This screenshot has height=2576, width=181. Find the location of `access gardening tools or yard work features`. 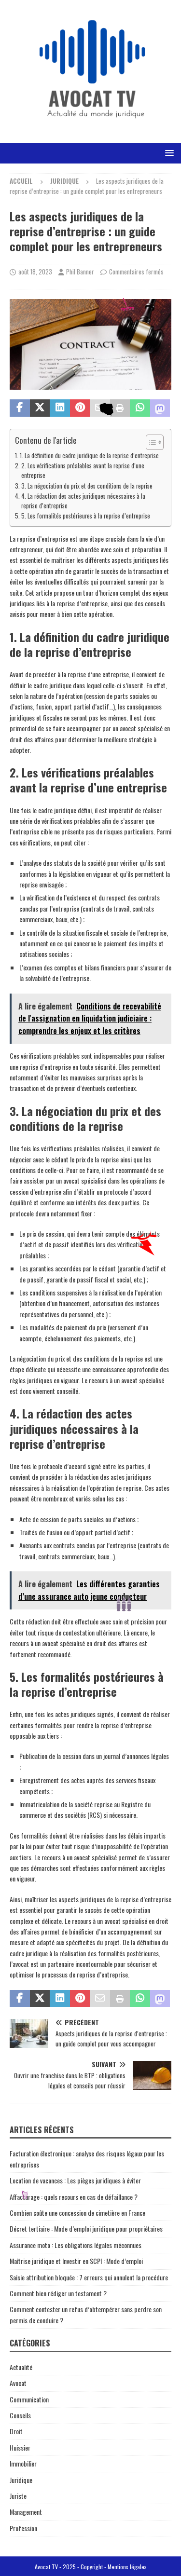

access gardening tools or yard work features is located at coordinates (127, 305).